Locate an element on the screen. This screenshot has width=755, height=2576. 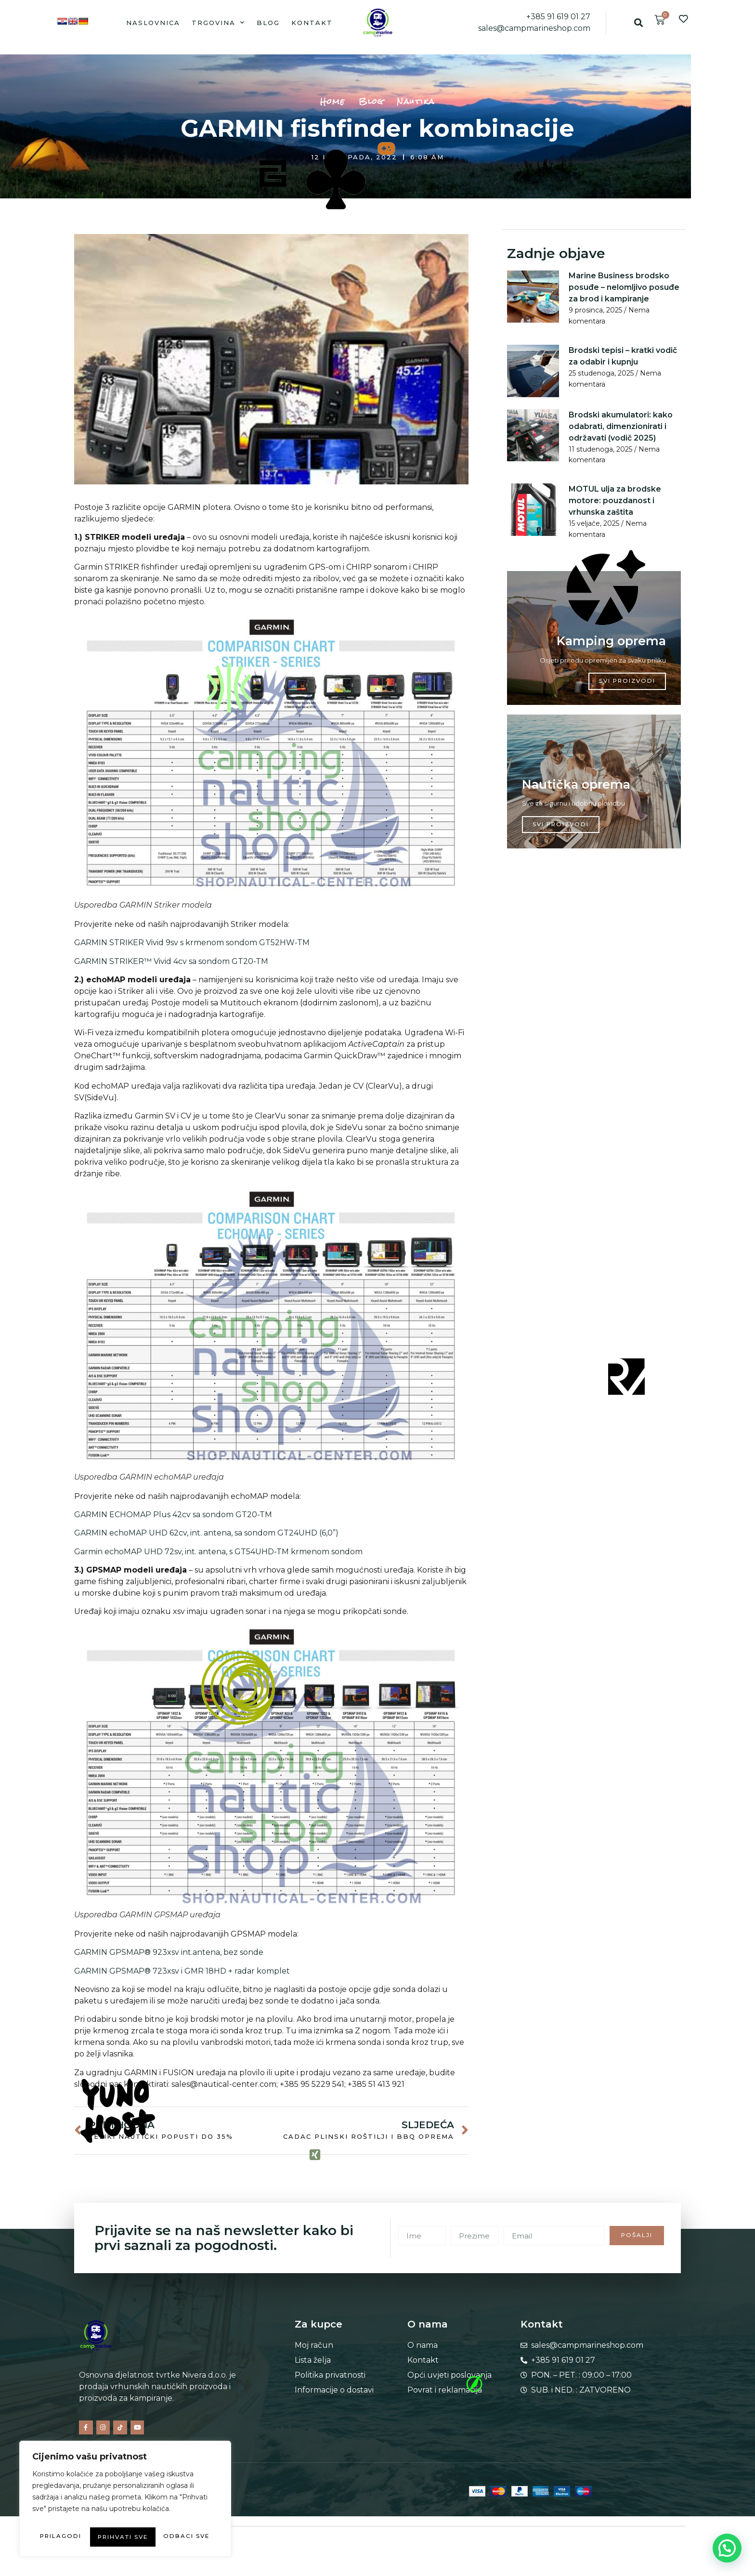
visit the G2G gaming marketplace is located at coordinates (273, 173).